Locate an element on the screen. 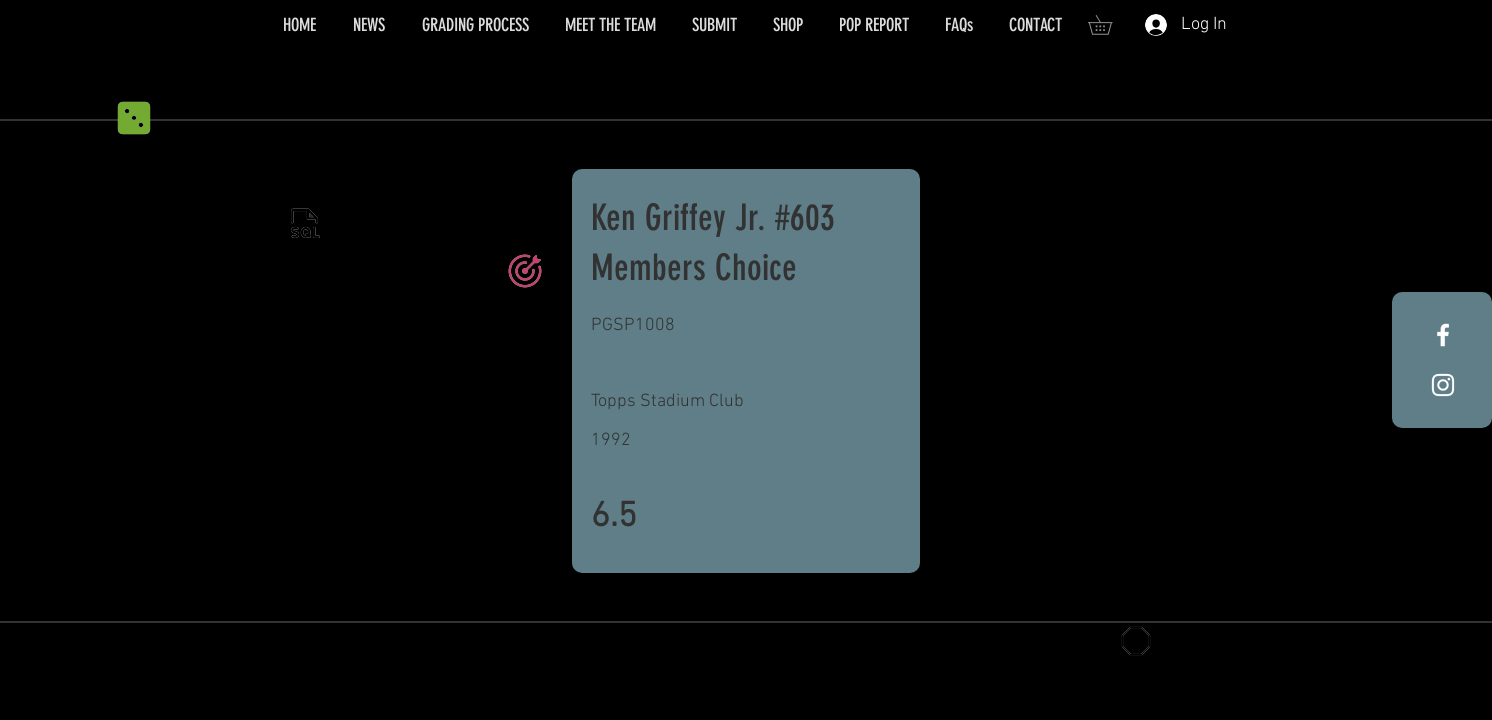  set or view your goals is located at coordinates (525, 271).